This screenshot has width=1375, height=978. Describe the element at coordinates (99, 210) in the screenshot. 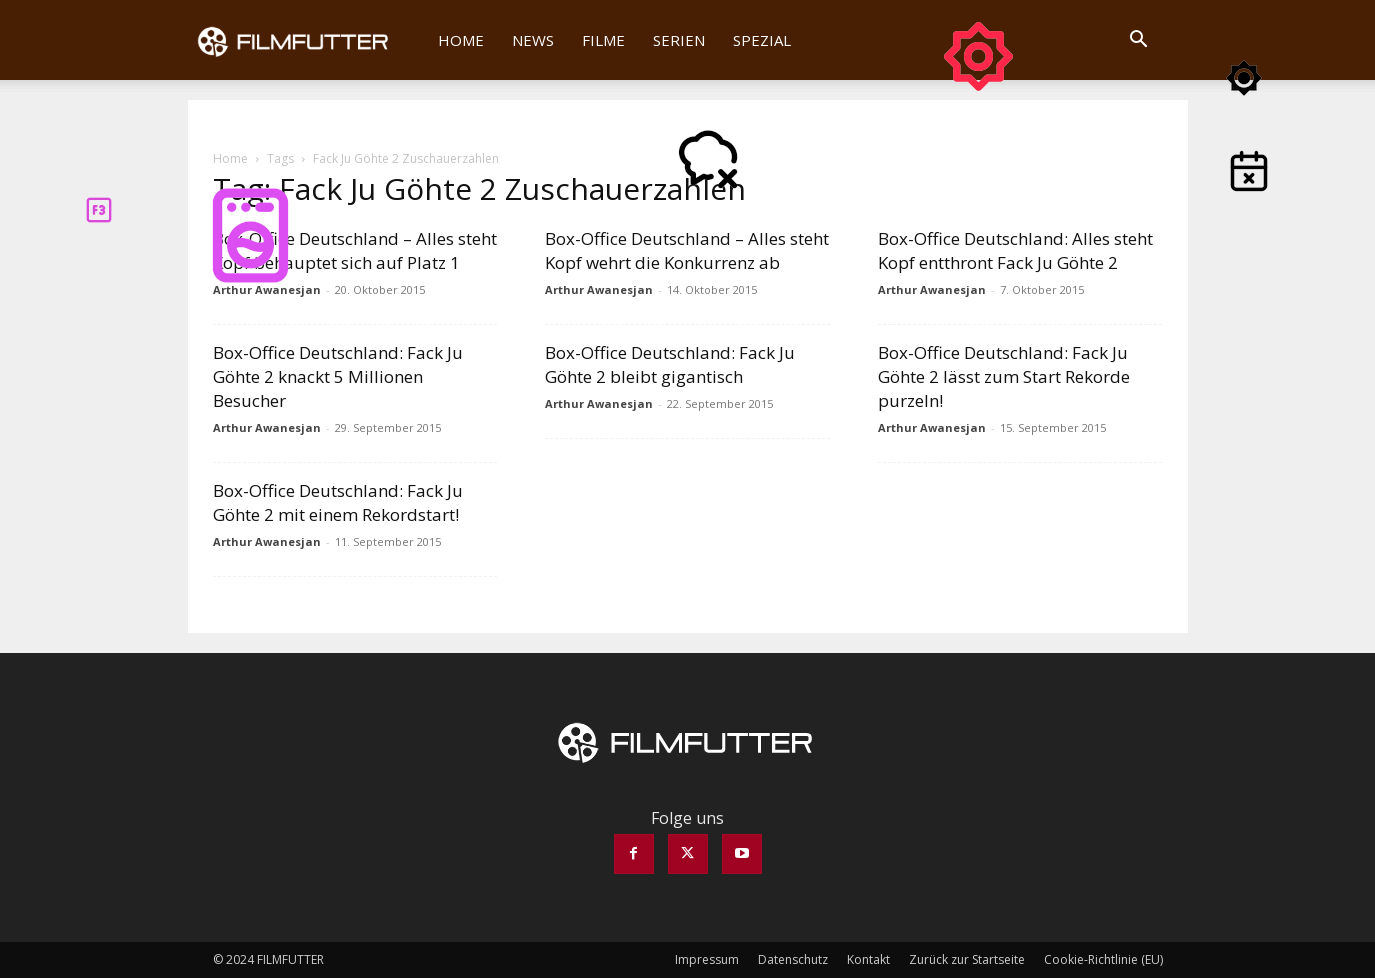

I see `press F3 keyboard shortcut` at that location.